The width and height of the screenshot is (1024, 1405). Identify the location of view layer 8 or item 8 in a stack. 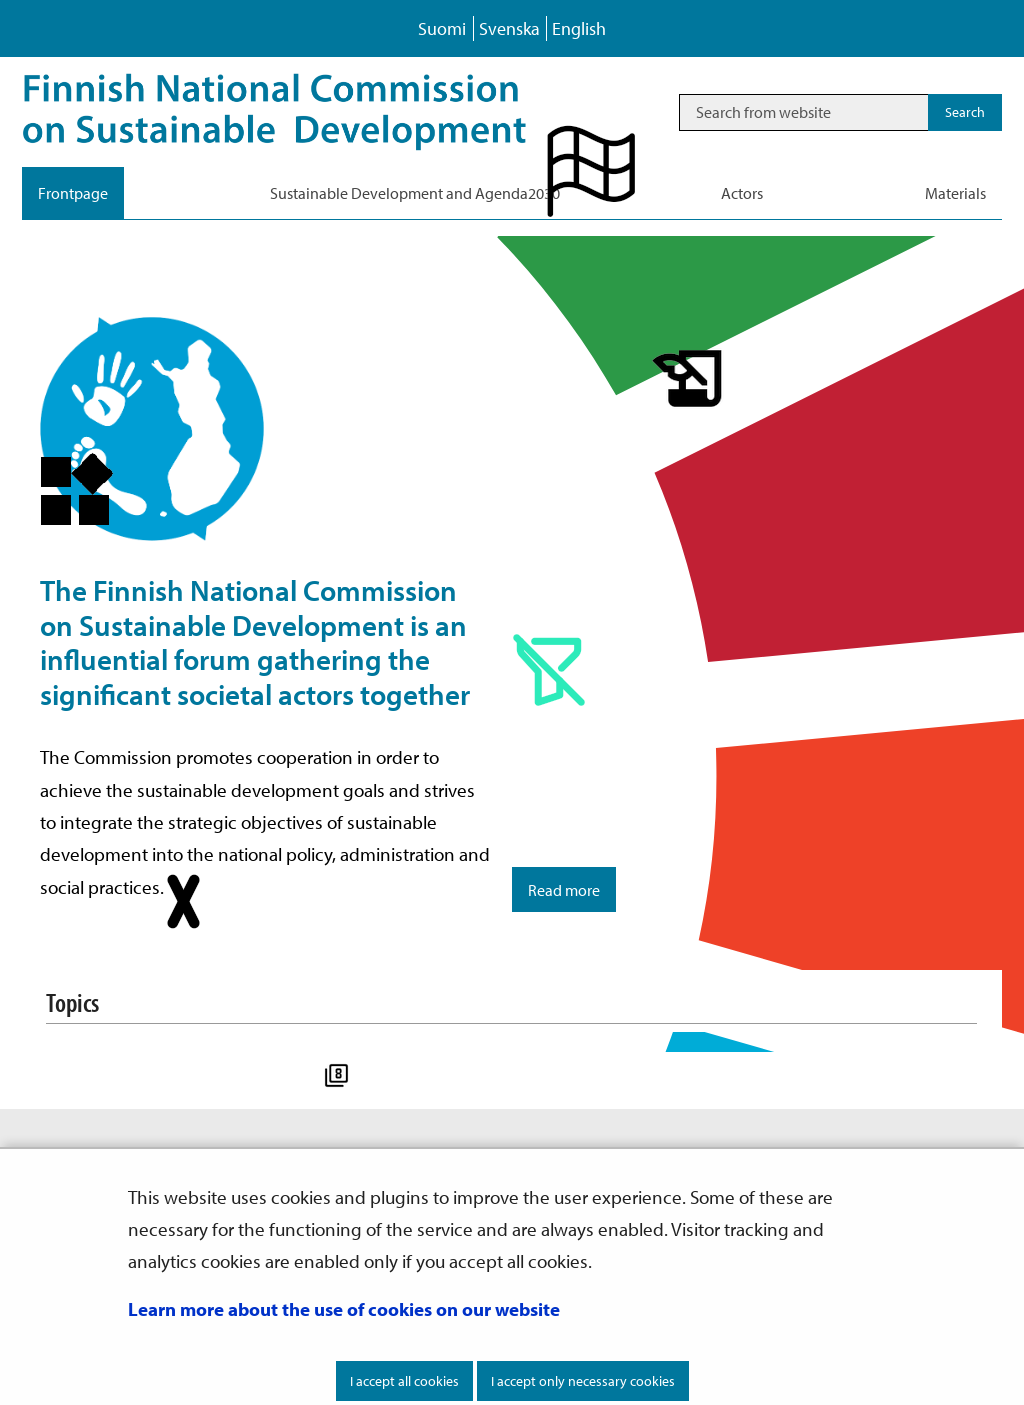
(336, 1075).